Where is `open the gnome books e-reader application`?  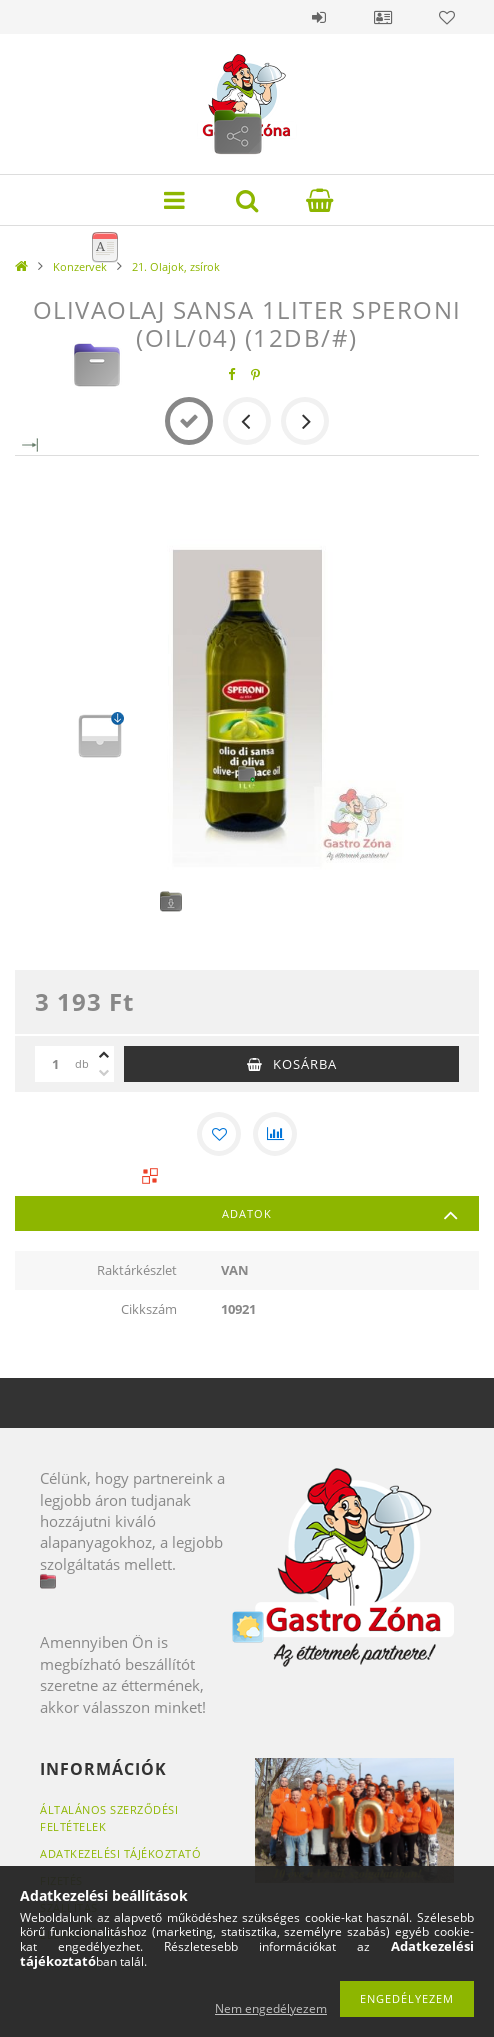
open the gnome books e-reader application is located at coordinates (105, 247).